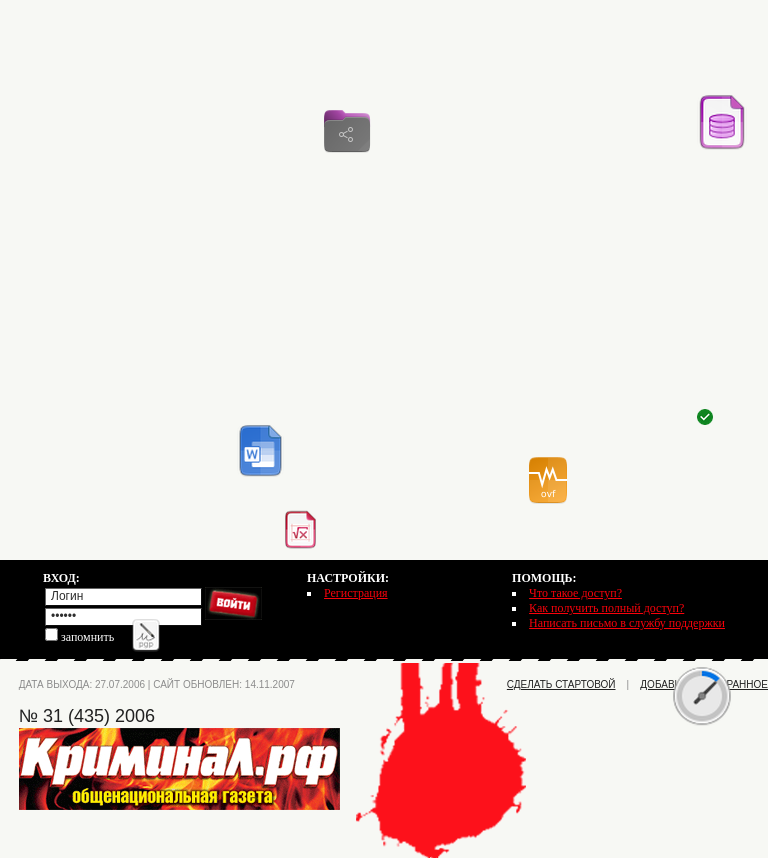 This screenshot has height=858, width=768. I want to click on libreoffice base database file, so click(722, 122).